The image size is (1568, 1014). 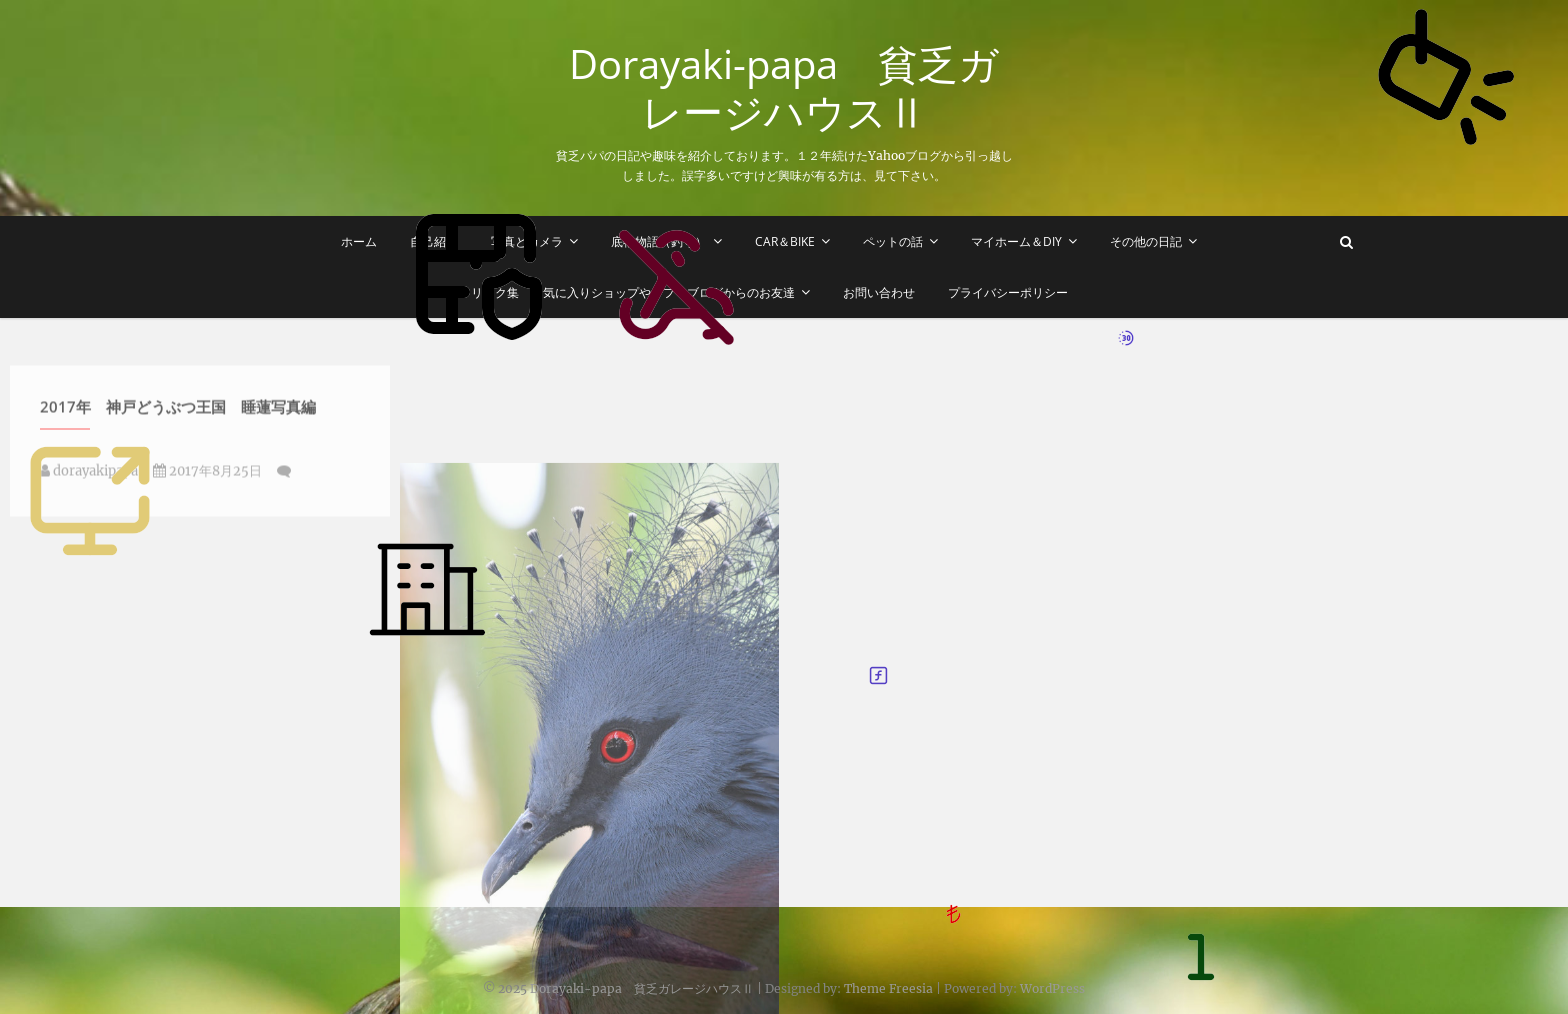 I want to click on webhook integration disabled, so click(x=676, y=287).